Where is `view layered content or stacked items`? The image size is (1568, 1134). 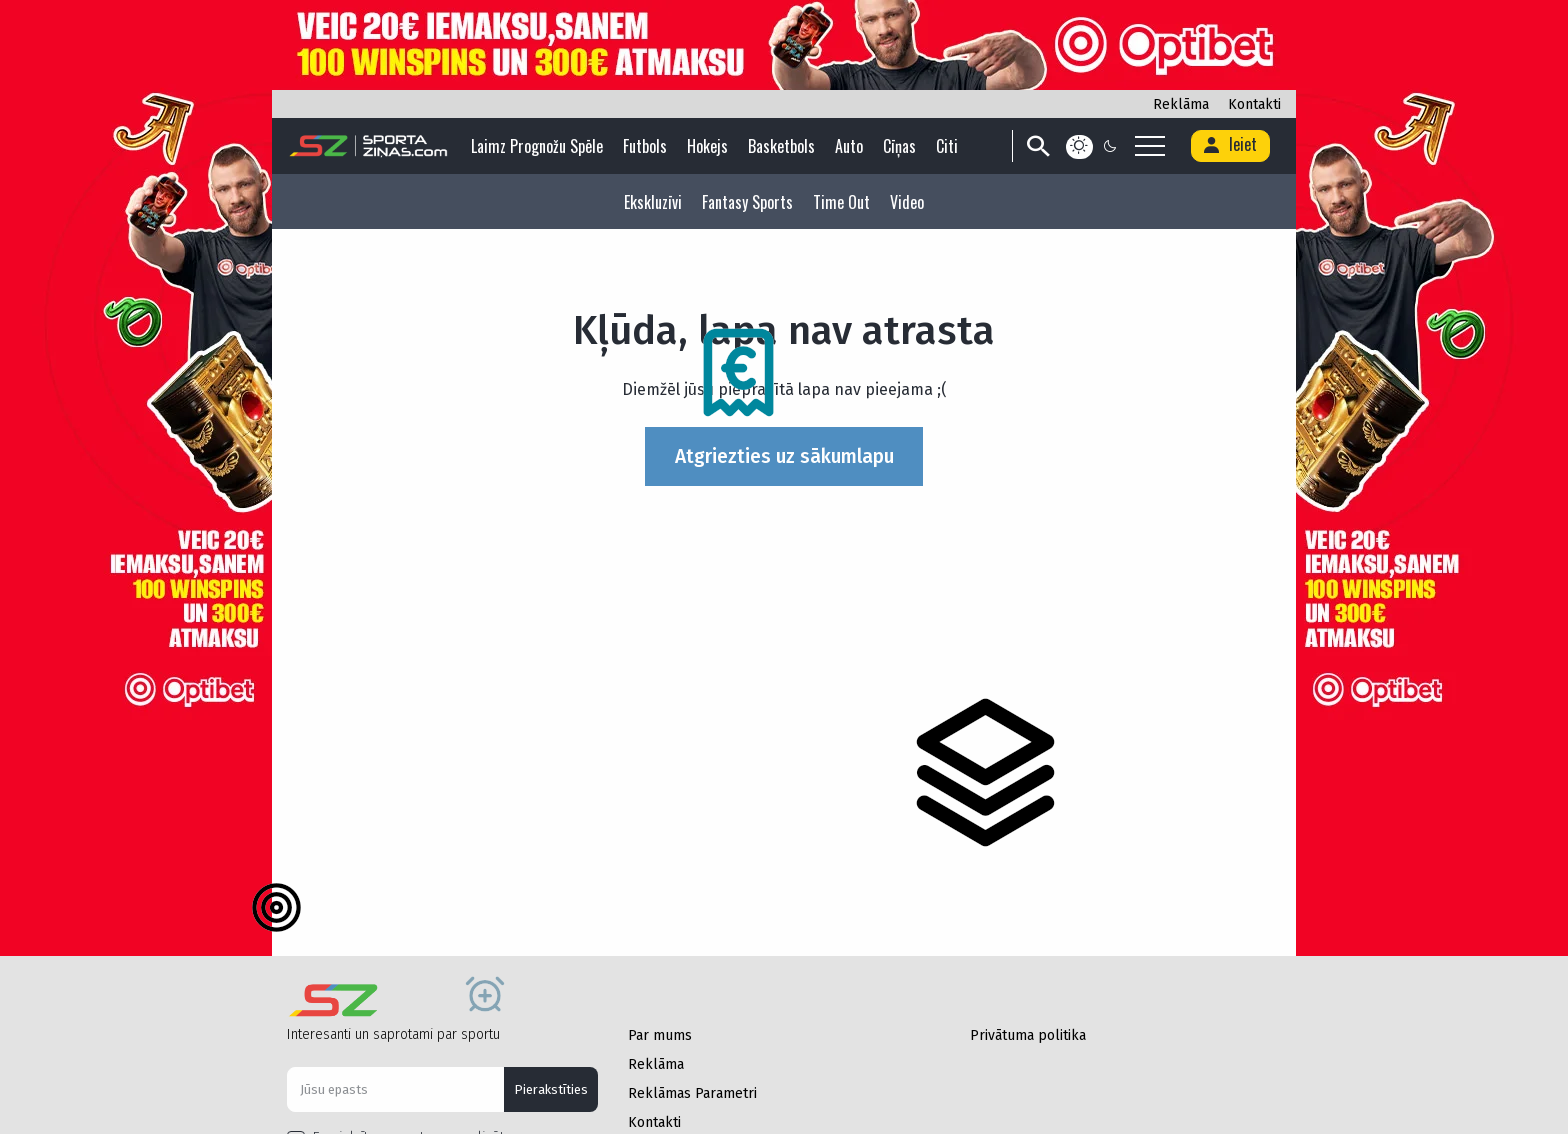
view layered content or stacked items is located at coordinates (985, 772).